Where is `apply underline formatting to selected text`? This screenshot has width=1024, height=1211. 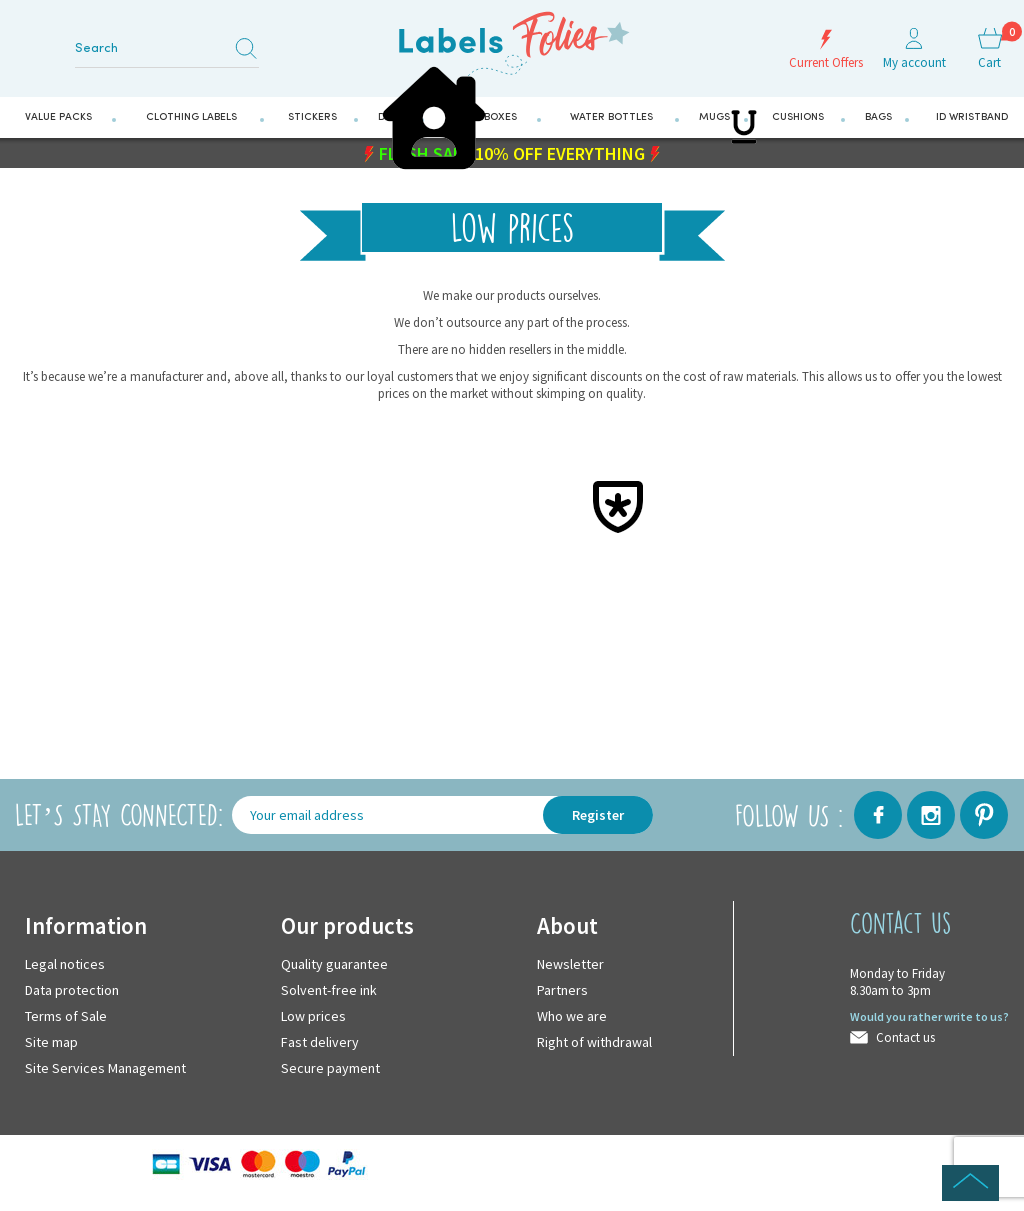
apply underline formatting to selected text is located at coordinates (744, 127).